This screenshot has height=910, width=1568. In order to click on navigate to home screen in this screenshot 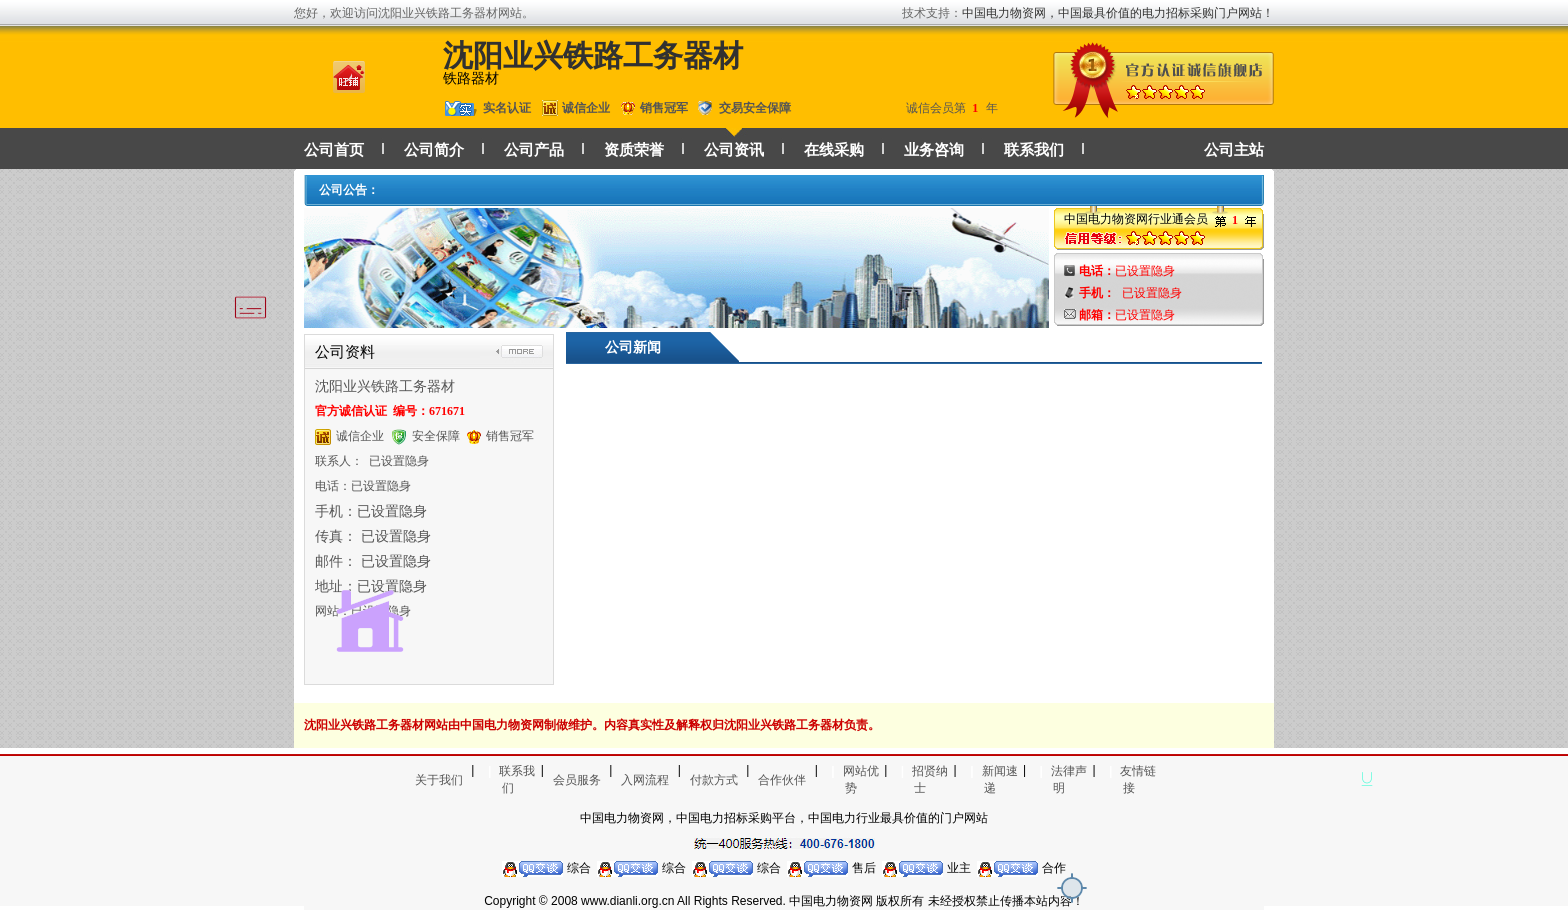, I will do `click(370, 621)`.